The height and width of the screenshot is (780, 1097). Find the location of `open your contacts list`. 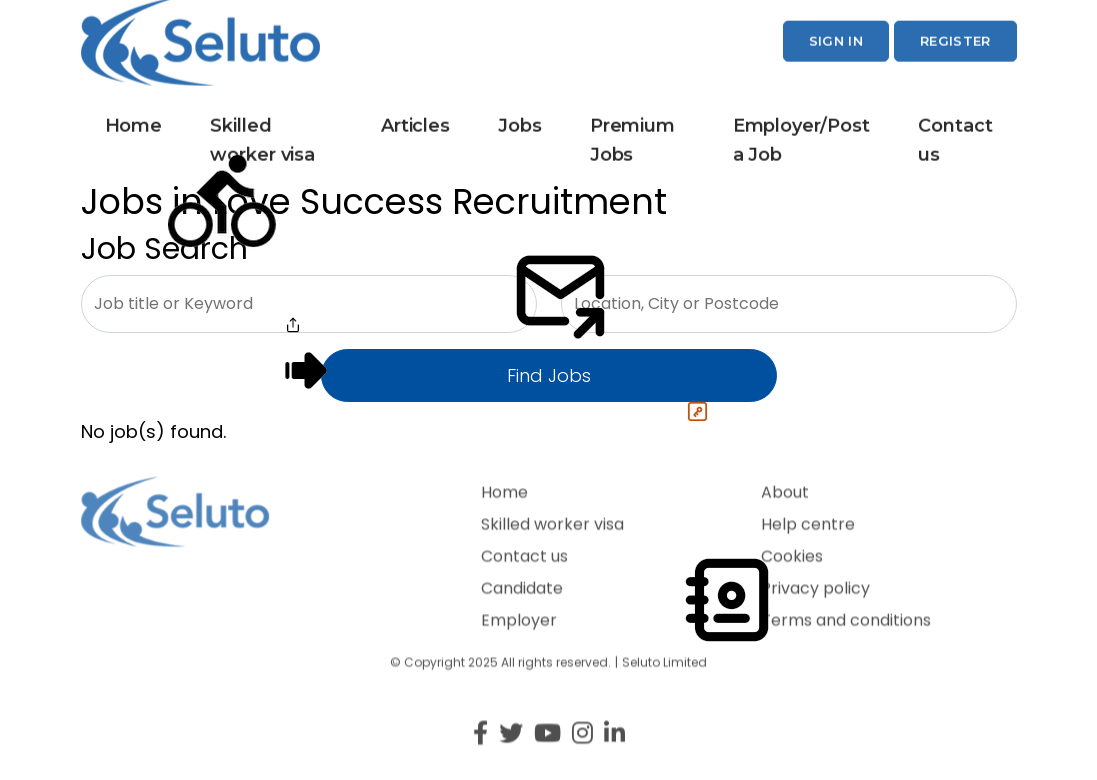

open your contacts list is located at coordinates (727, 600).